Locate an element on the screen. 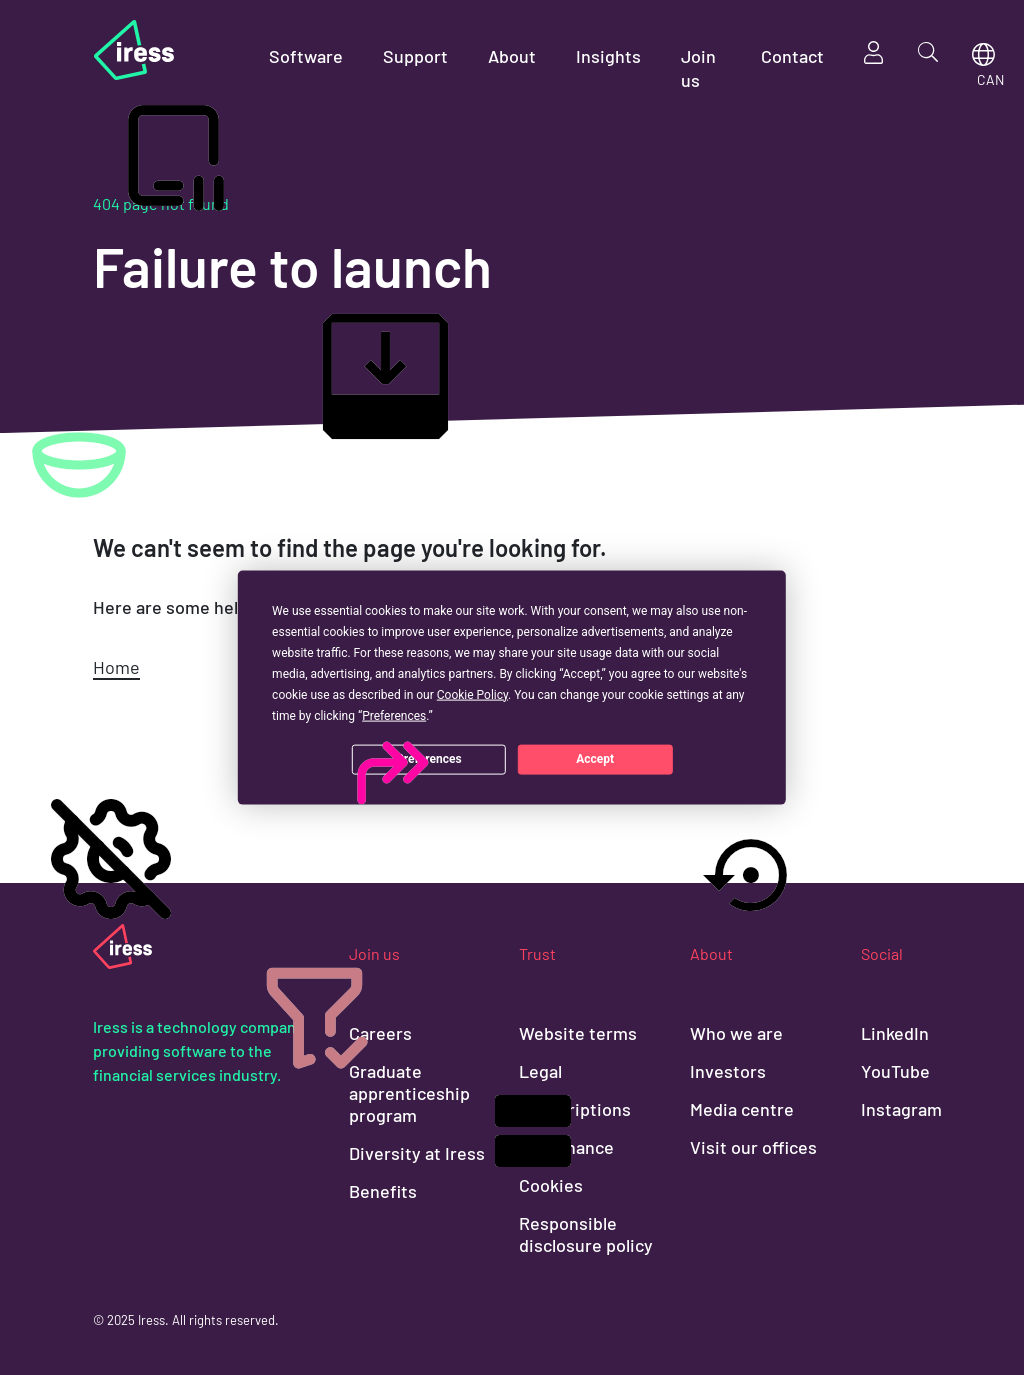 The image size is (1024, 1375). settings are currently disabled is located at coordinates (111, 859).